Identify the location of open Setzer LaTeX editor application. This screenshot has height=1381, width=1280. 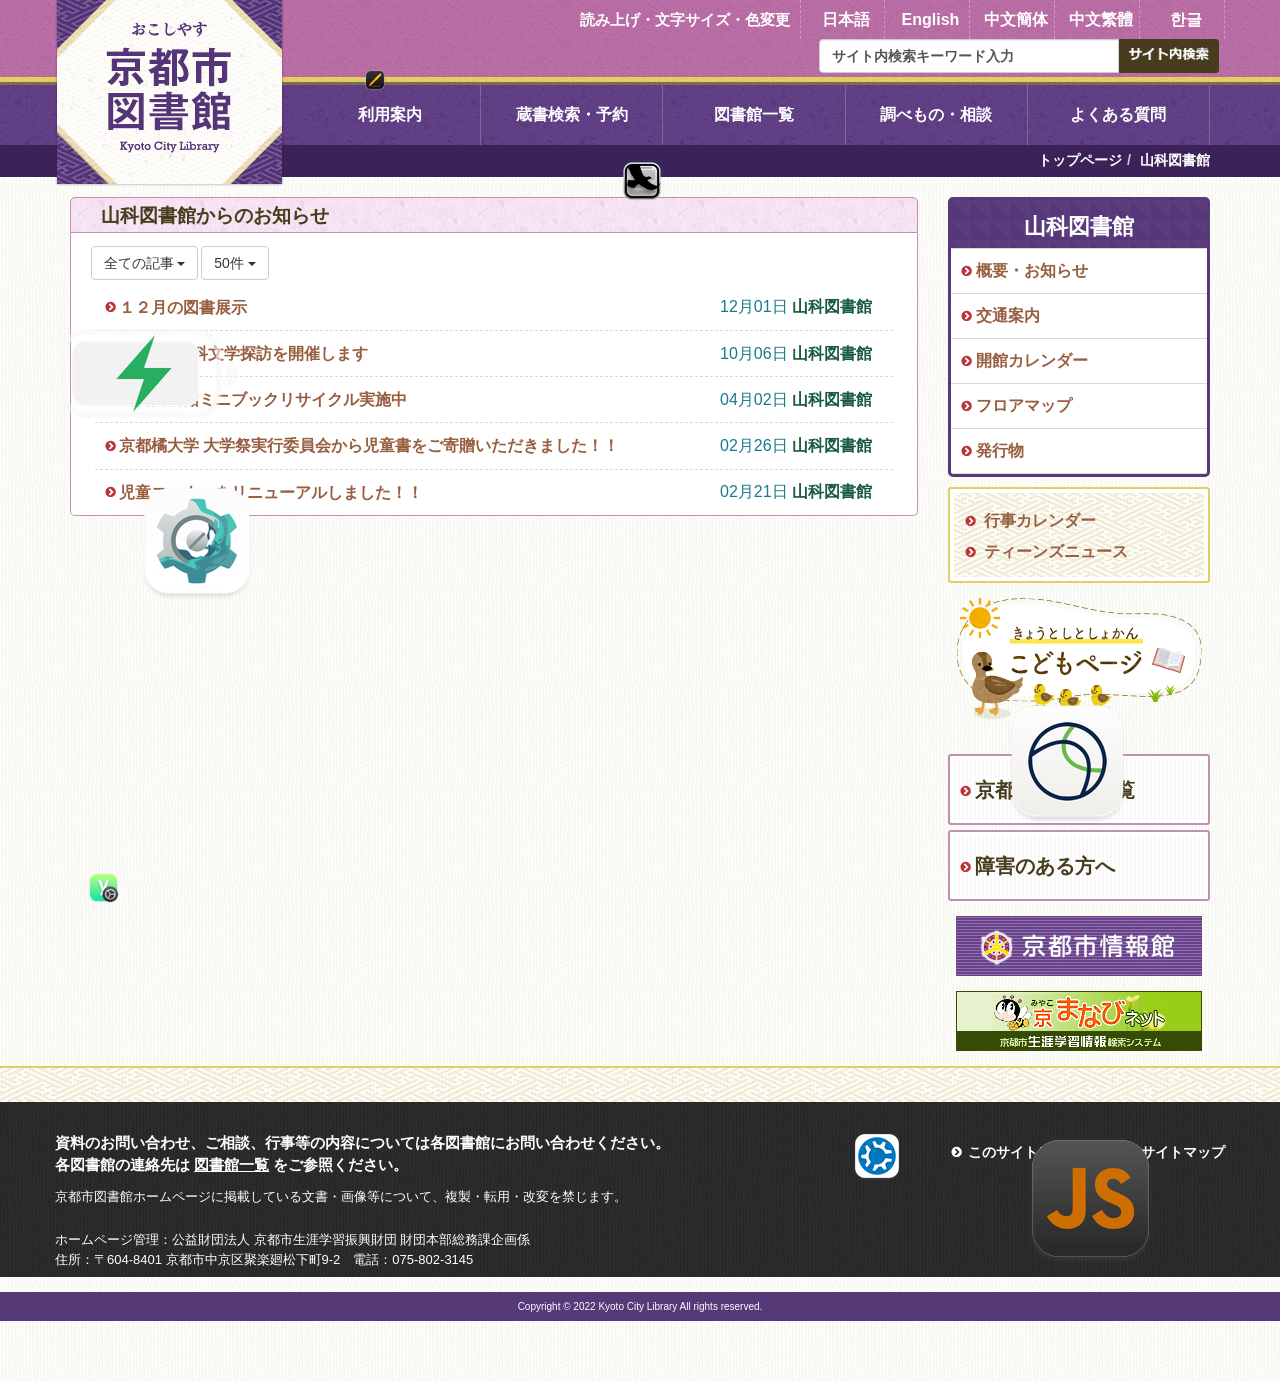
(642, 181).